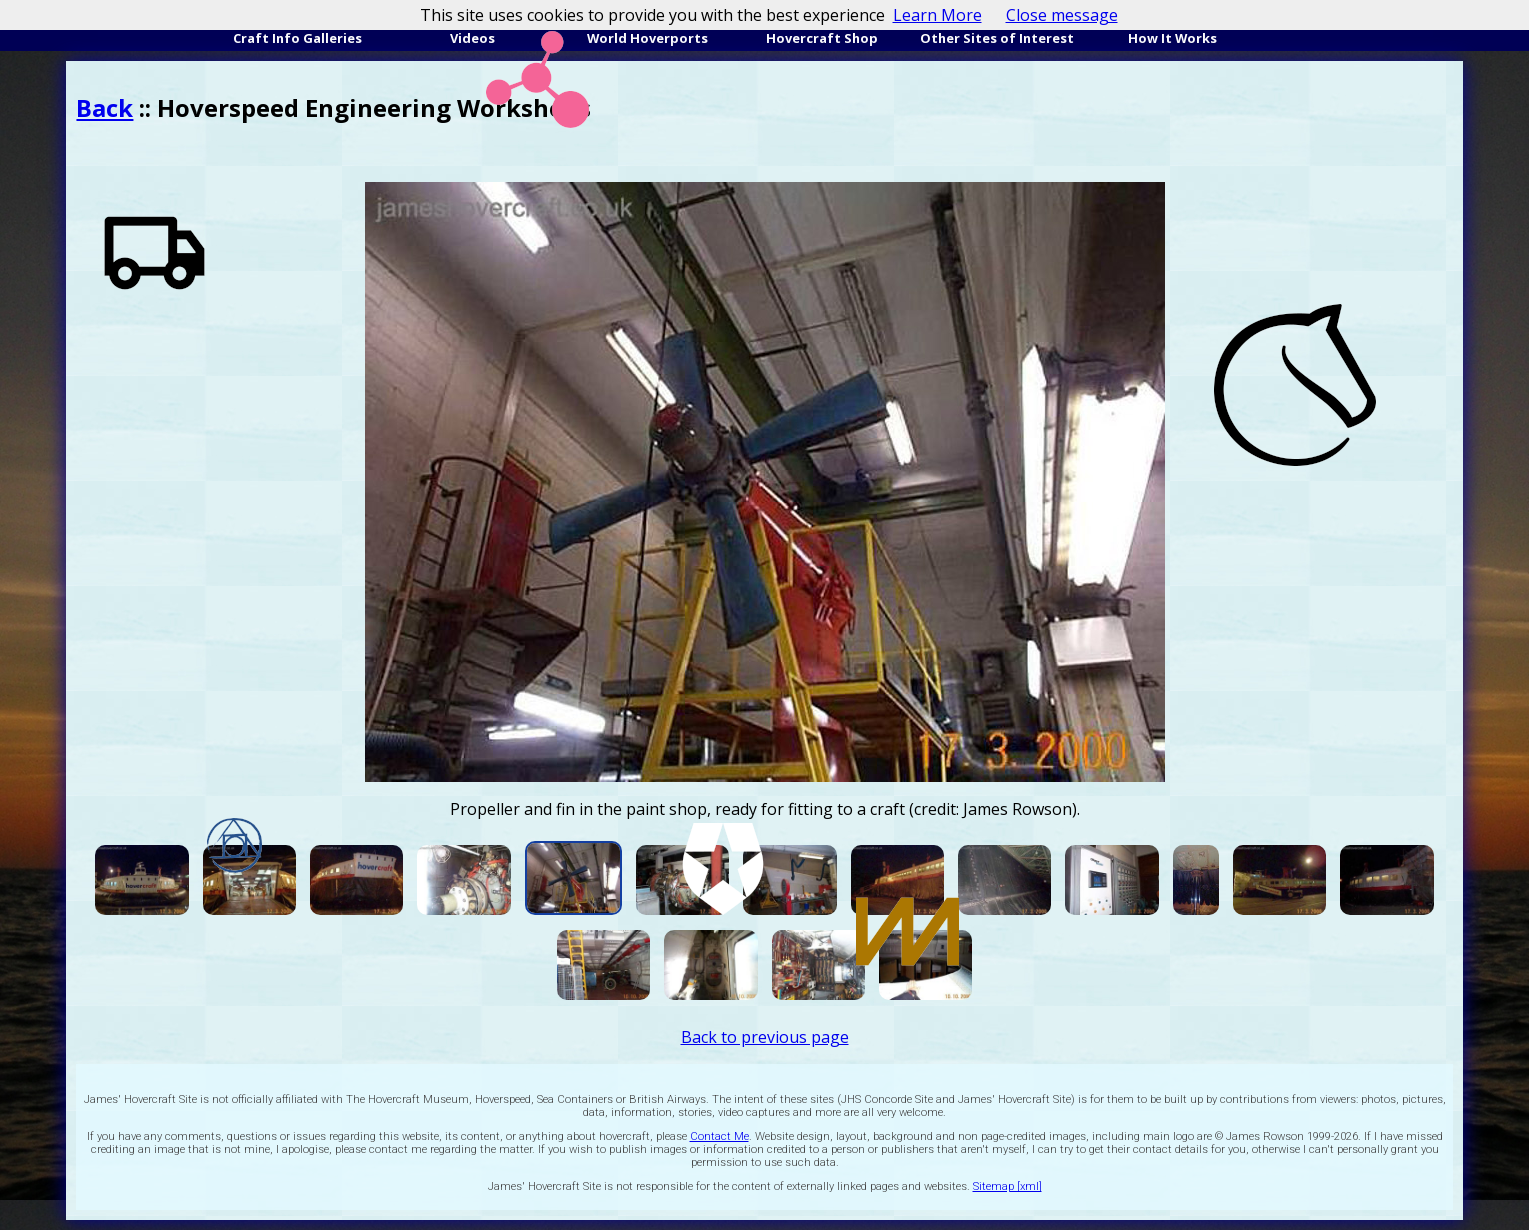 This screenshot has width=1529, height=1230. Describe the element at coordinates (723, 869) in the screenshot. I see `Auth0 identity and authentication service logo` at that location.